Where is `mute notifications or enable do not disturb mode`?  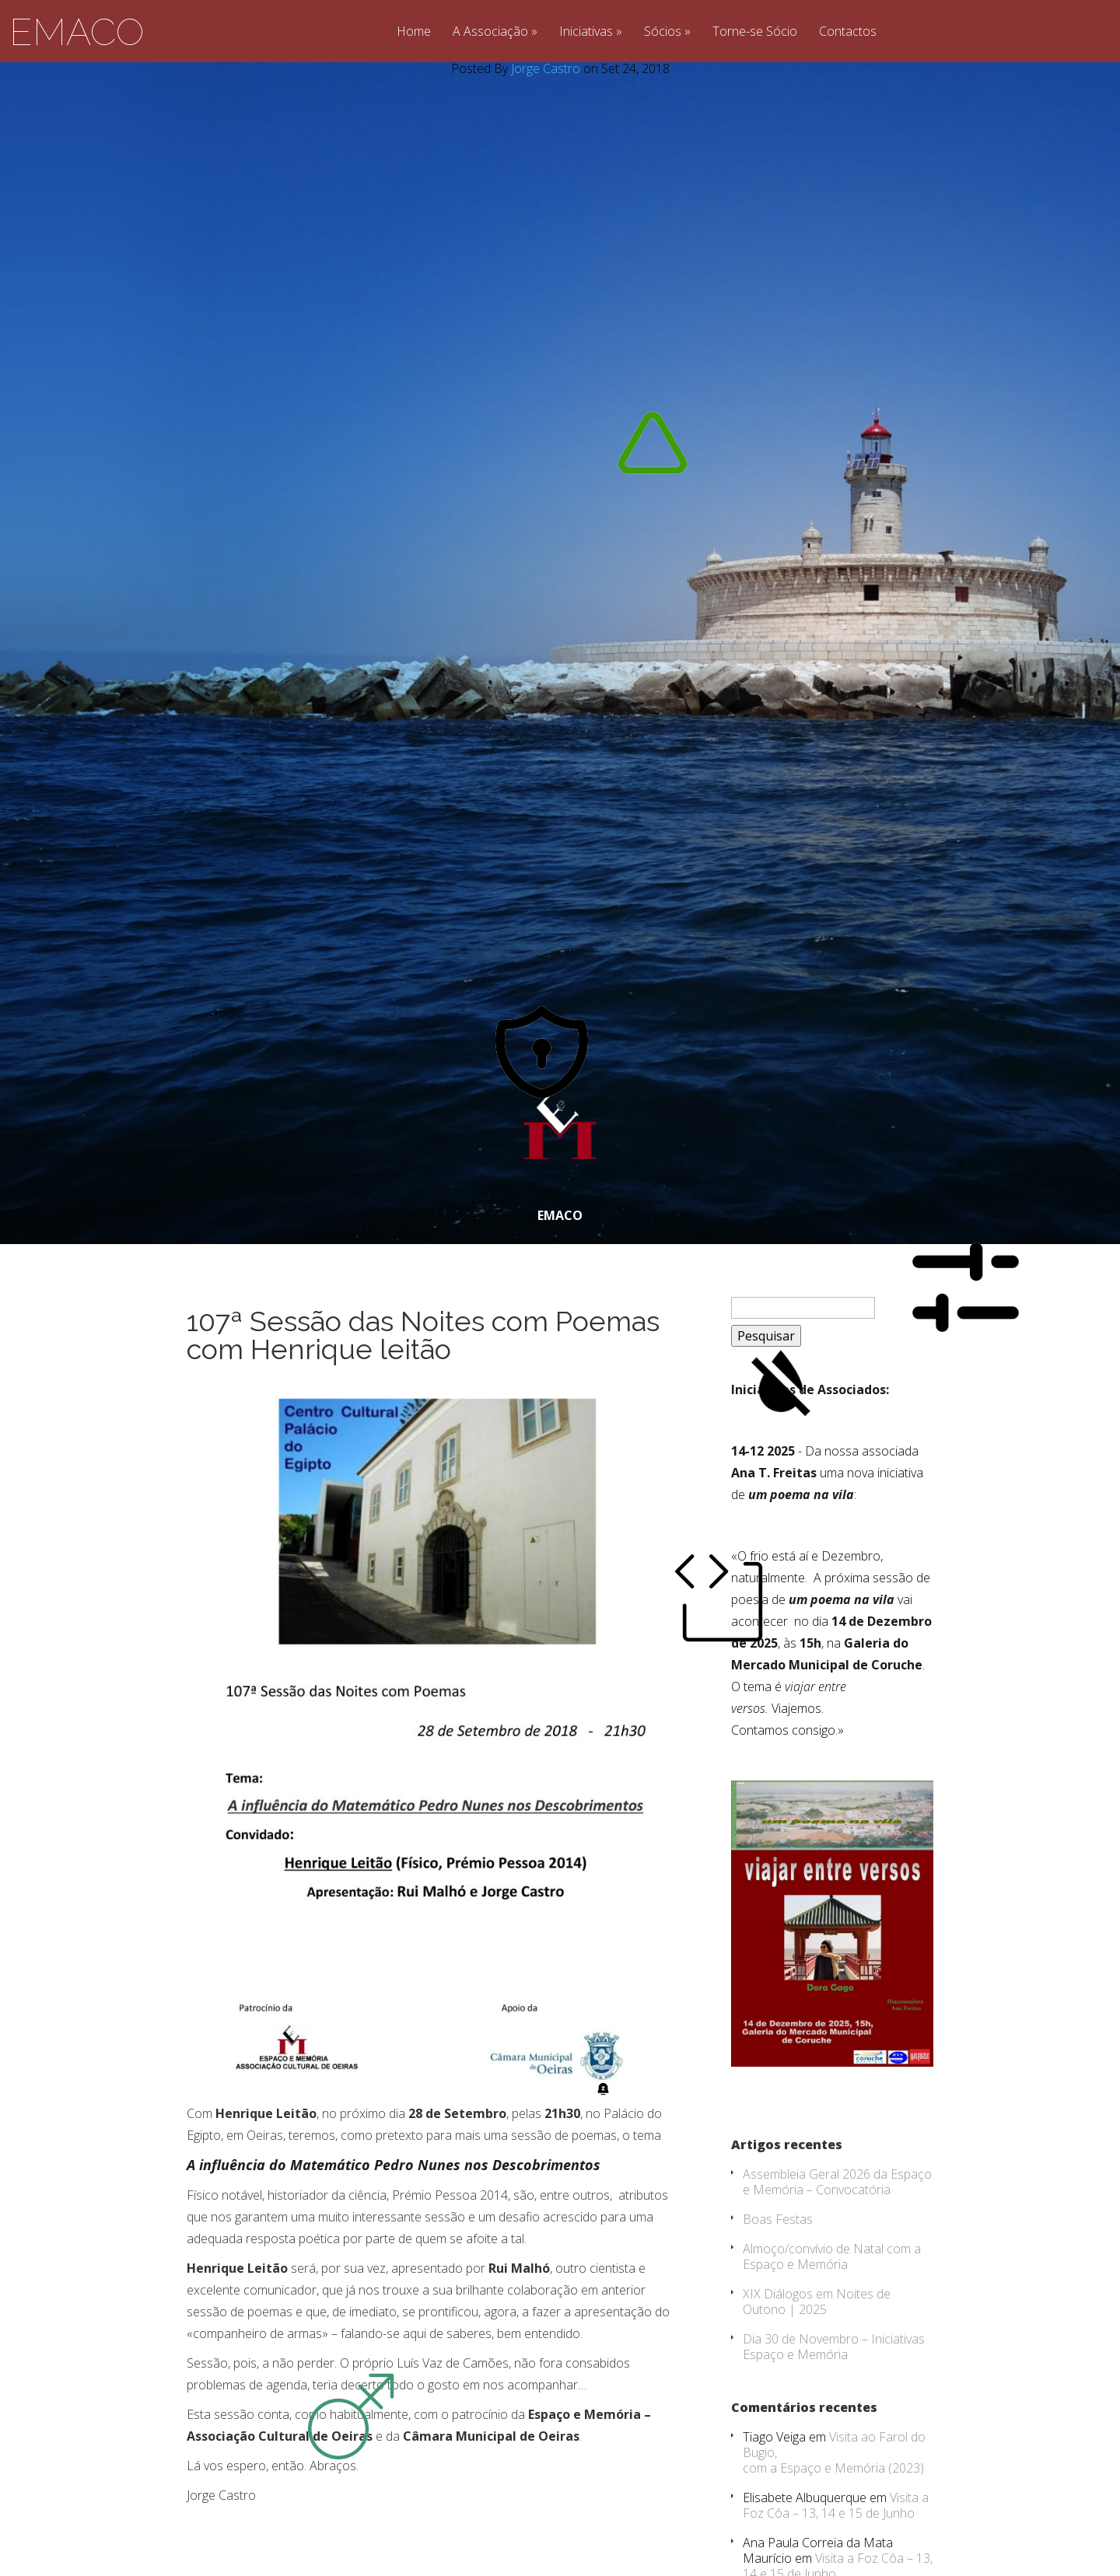 mute notifications or enable do not disturb mode is located at coordinates (603, 2088).